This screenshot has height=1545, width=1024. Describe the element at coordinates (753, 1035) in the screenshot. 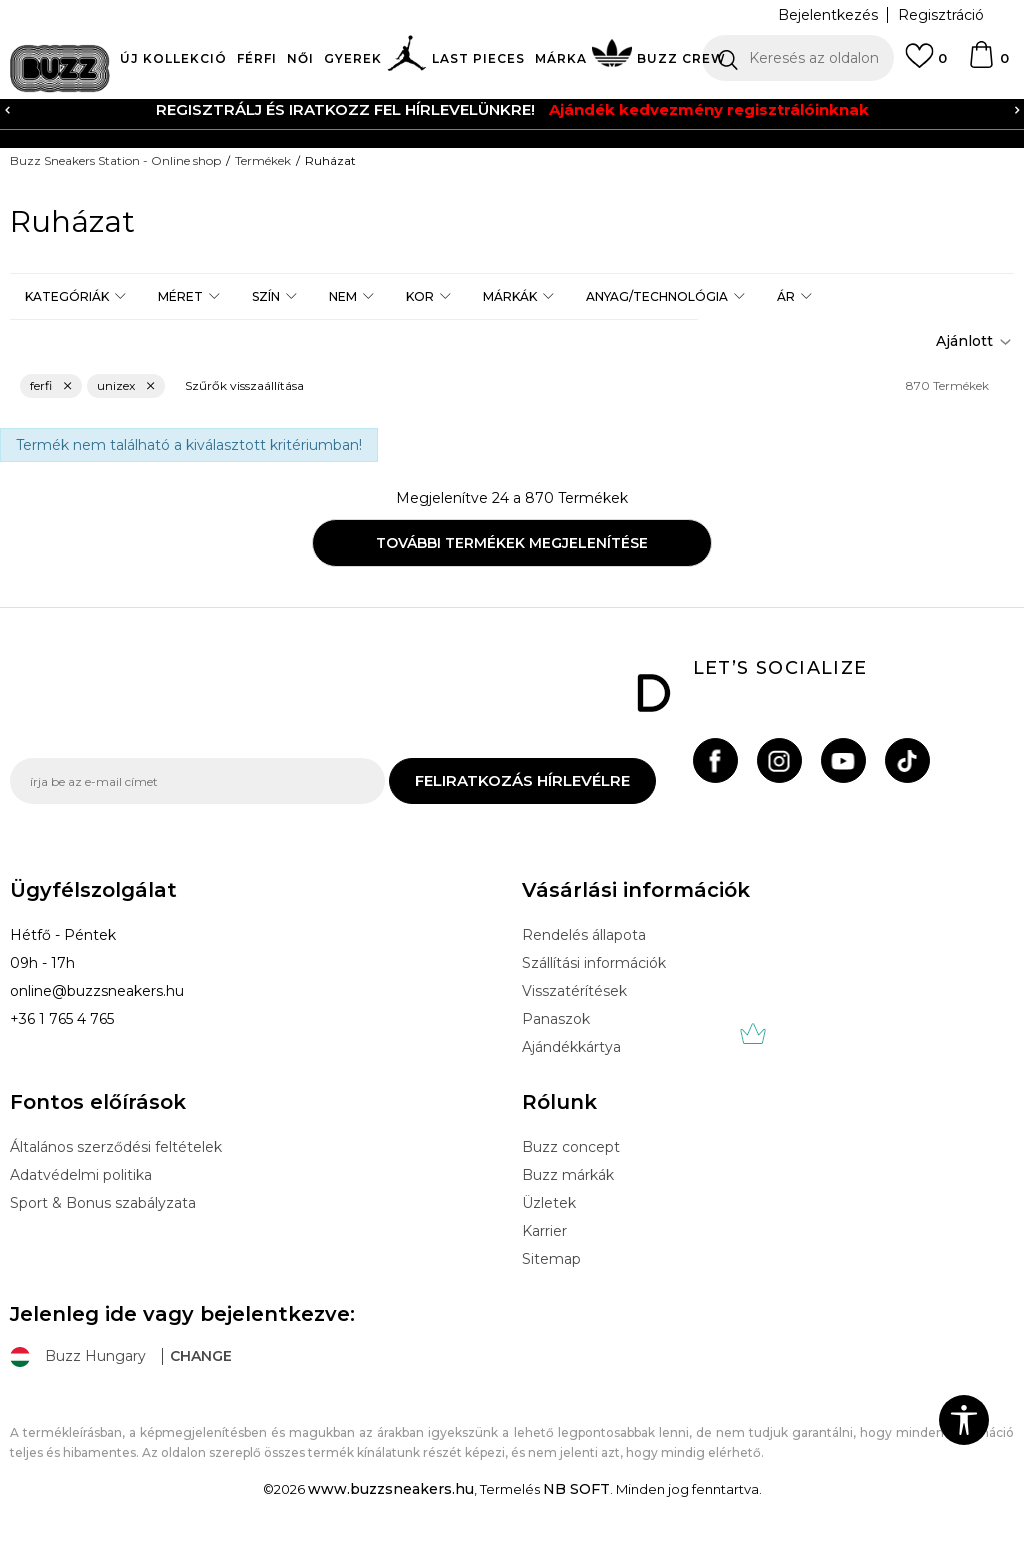

I see `indicates premium or pro membership status` at that location.